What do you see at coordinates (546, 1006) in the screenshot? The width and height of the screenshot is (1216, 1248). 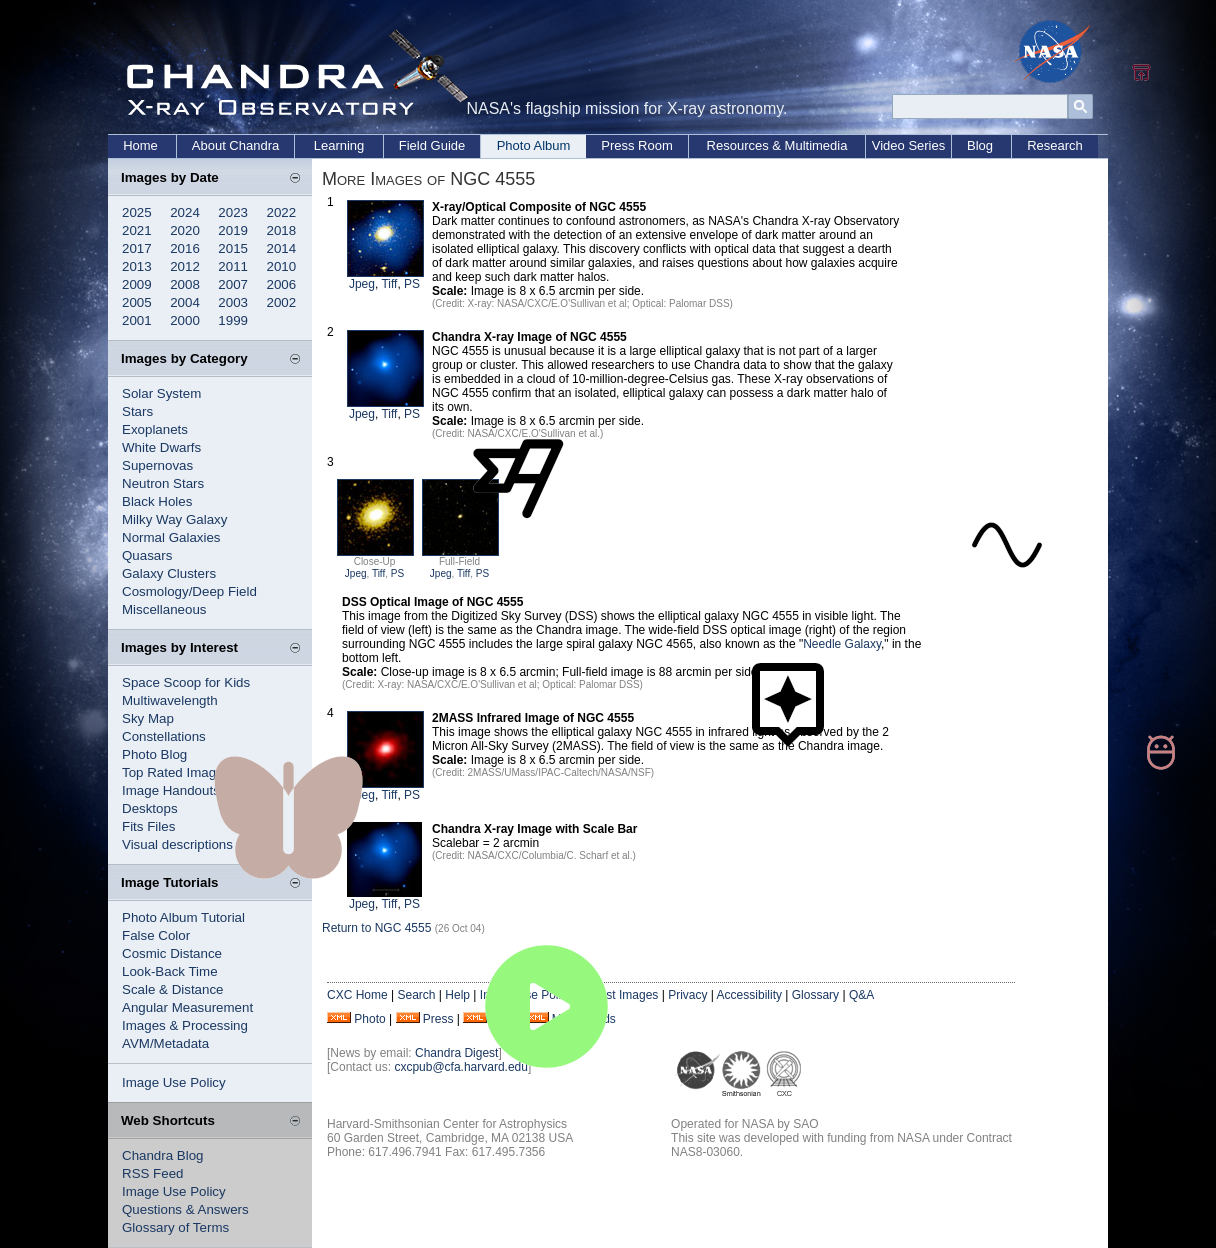 I see `play media or video content` at bounding box center [546, 1006].